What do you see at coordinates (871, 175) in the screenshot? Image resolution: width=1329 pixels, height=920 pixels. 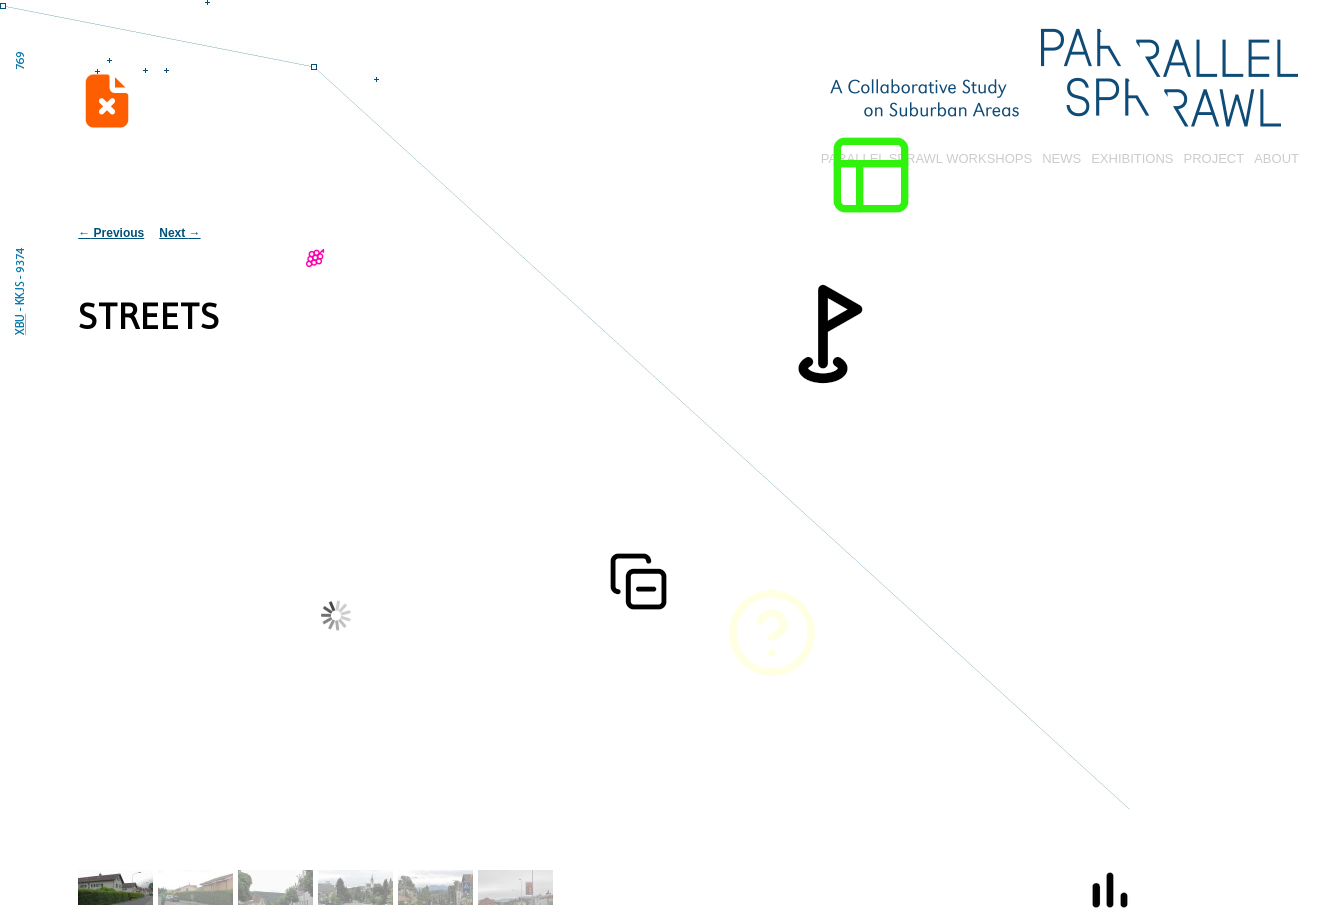 I see `toggle sidebar and header panel layout` at bounding box center [871, 175].